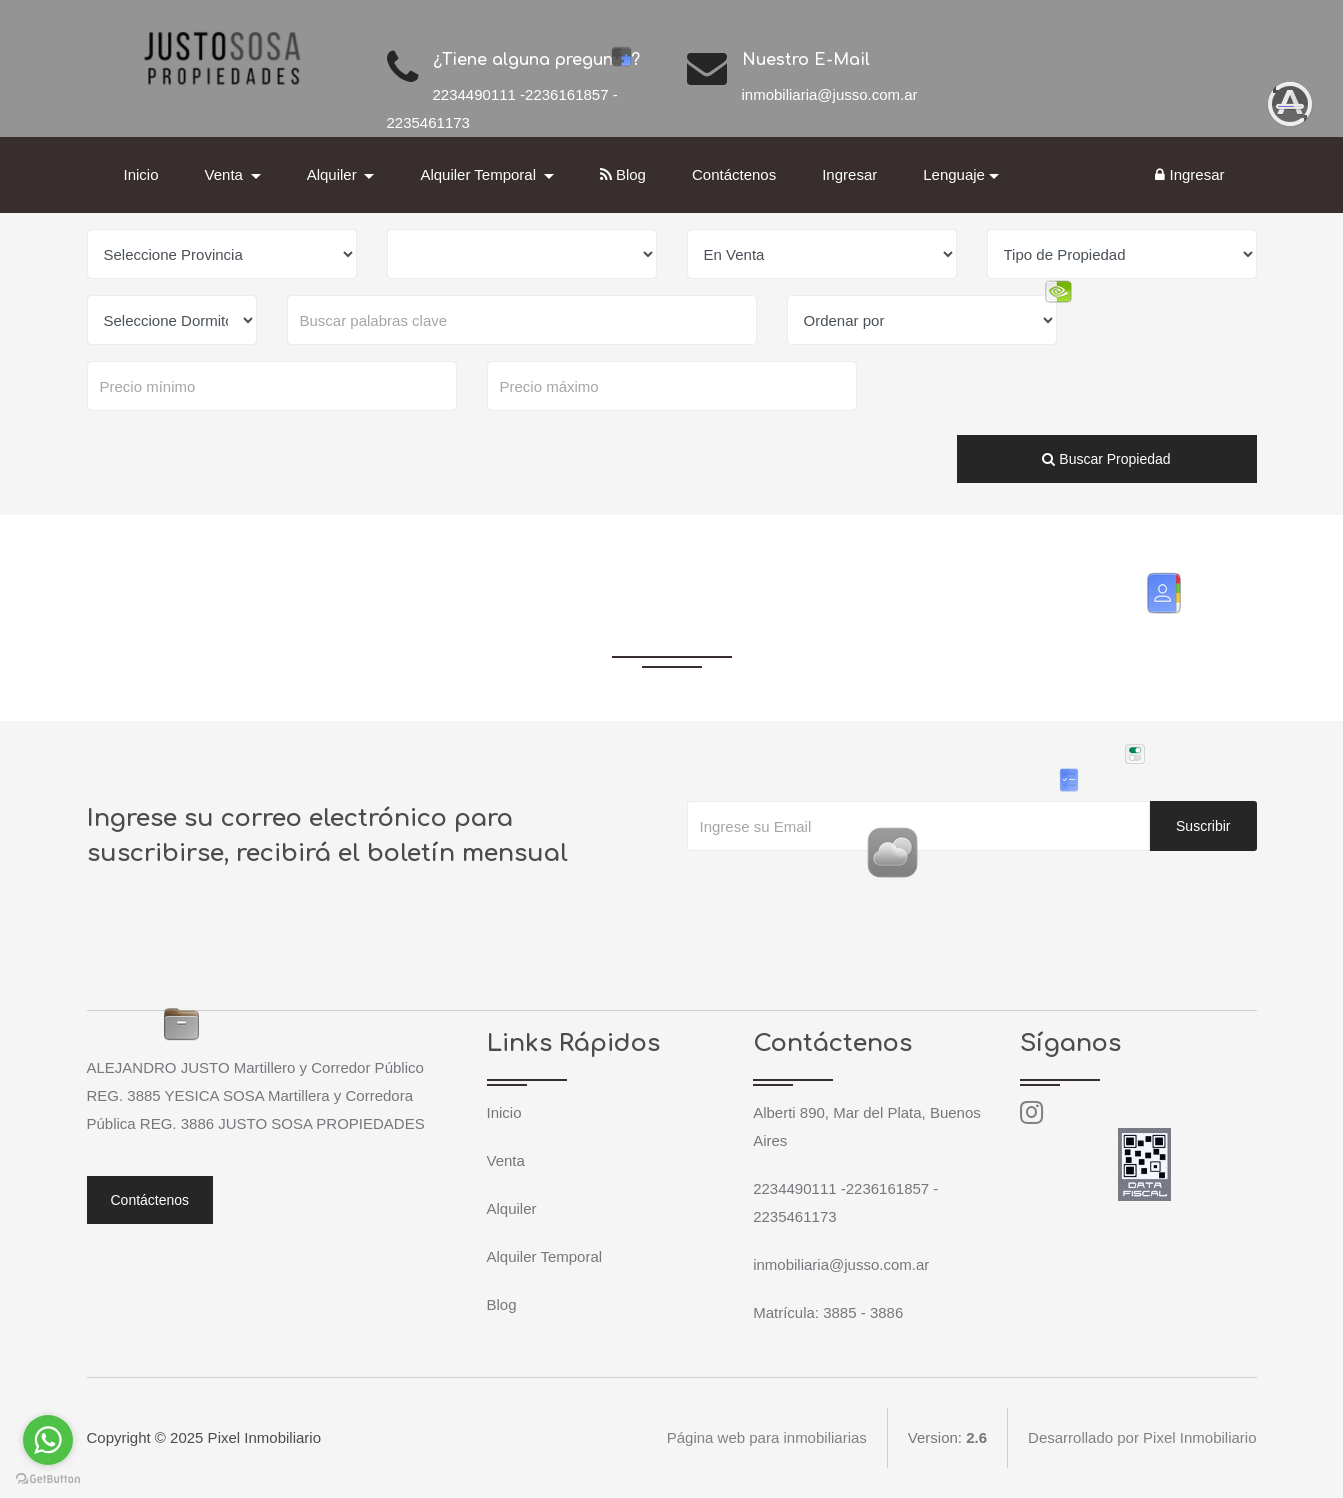 The height and width of the screenshot is (1498, 1343). I want to click on open the file manager application, so click(181, 1023).